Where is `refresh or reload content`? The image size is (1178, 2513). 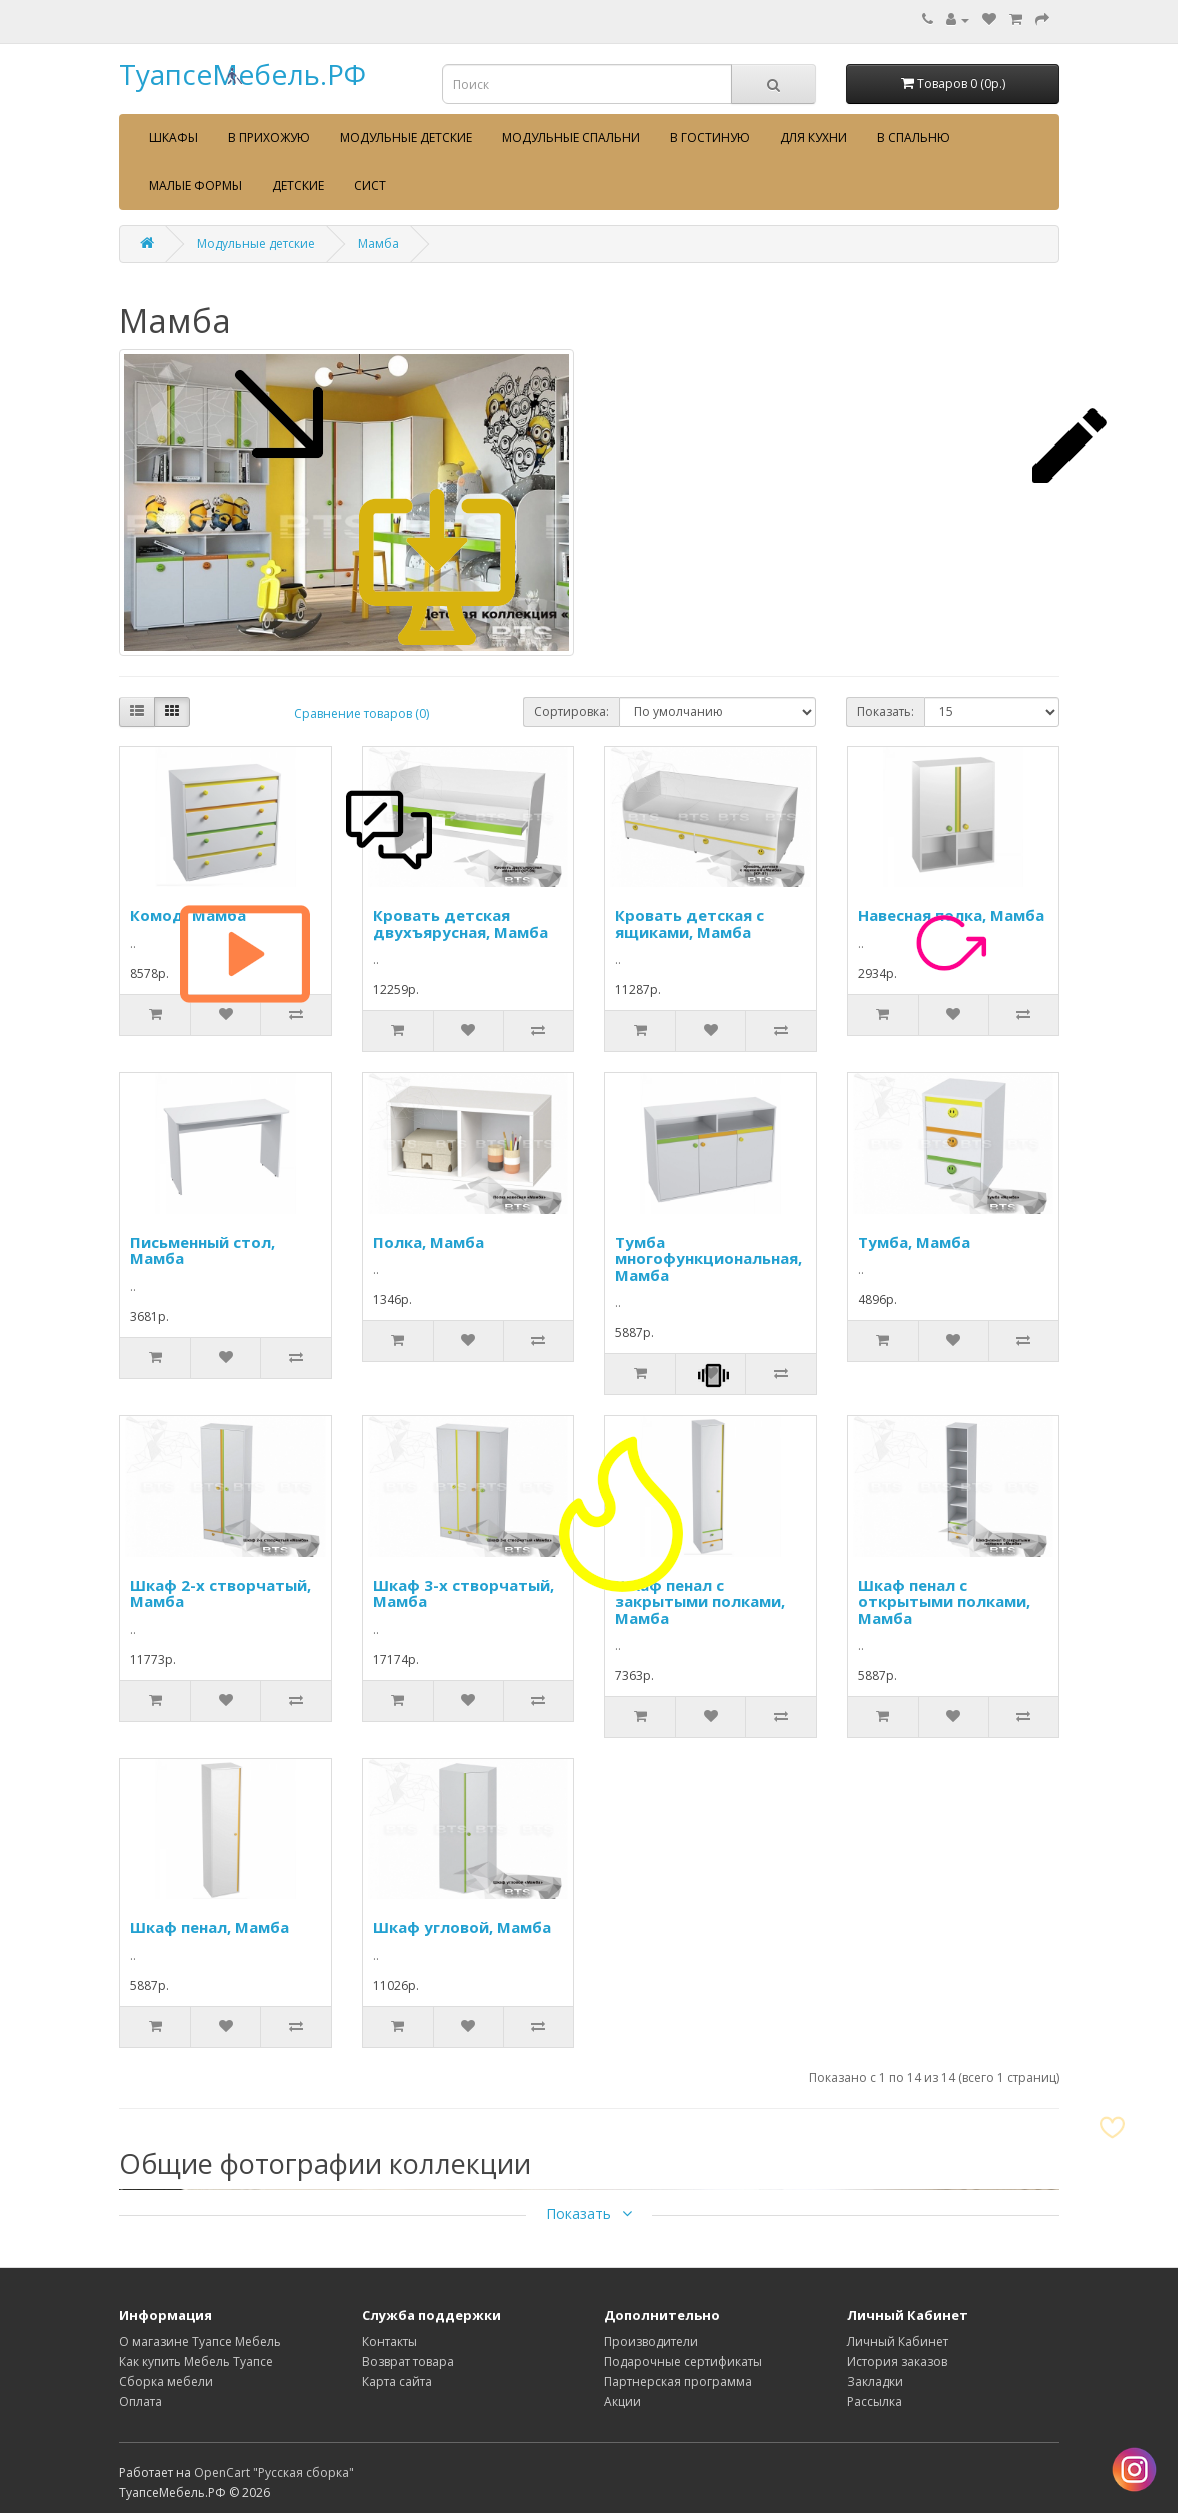 refresh or reload content is located at coordinates (952, 943).